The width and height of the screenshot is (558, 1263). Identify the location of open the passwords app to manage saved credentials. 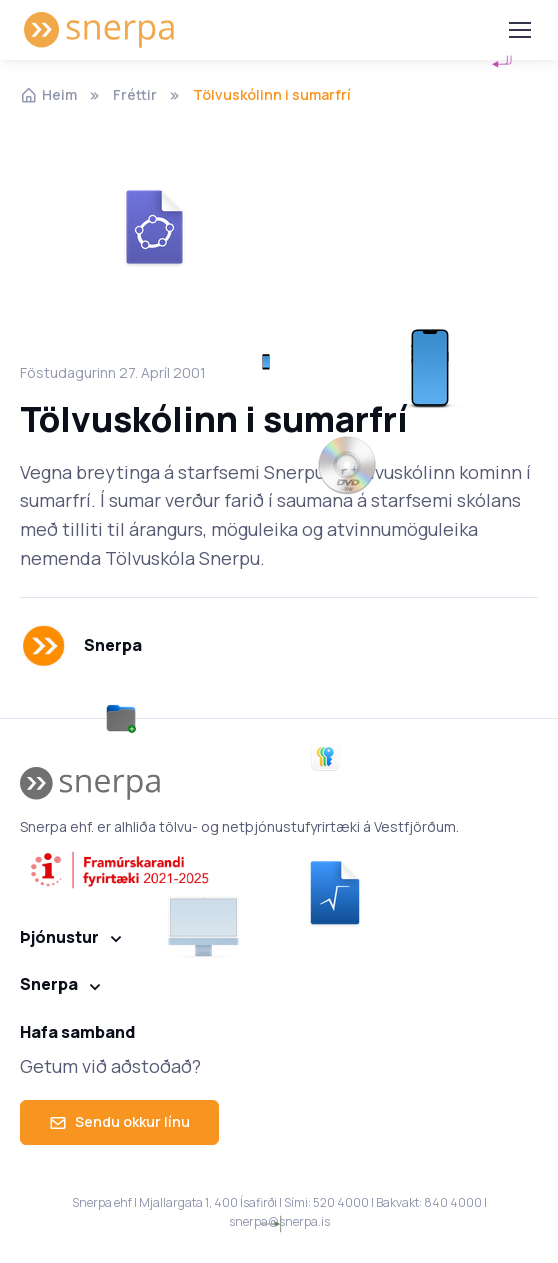
(325, 756).